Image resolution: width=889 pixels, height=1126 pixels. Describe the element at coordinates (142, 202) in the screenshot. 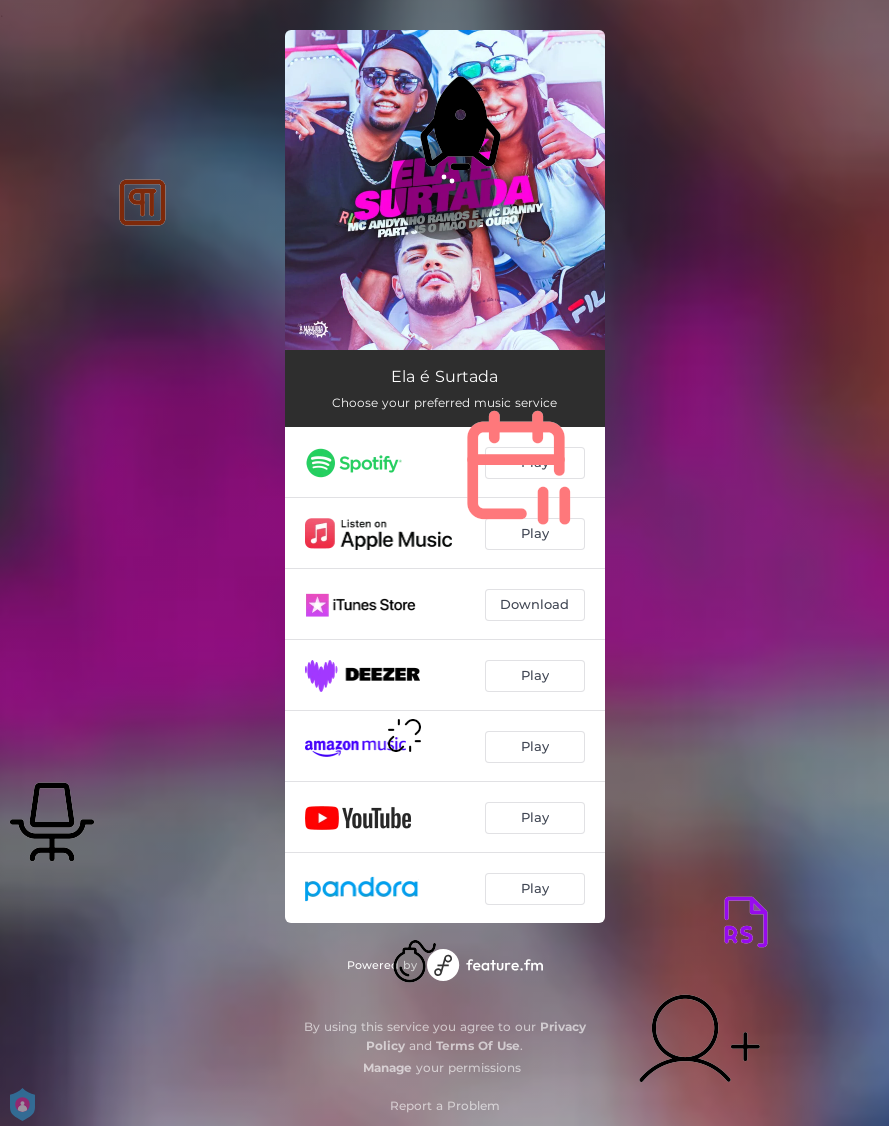

I see `toggle paragraph formatting marks` at that location.